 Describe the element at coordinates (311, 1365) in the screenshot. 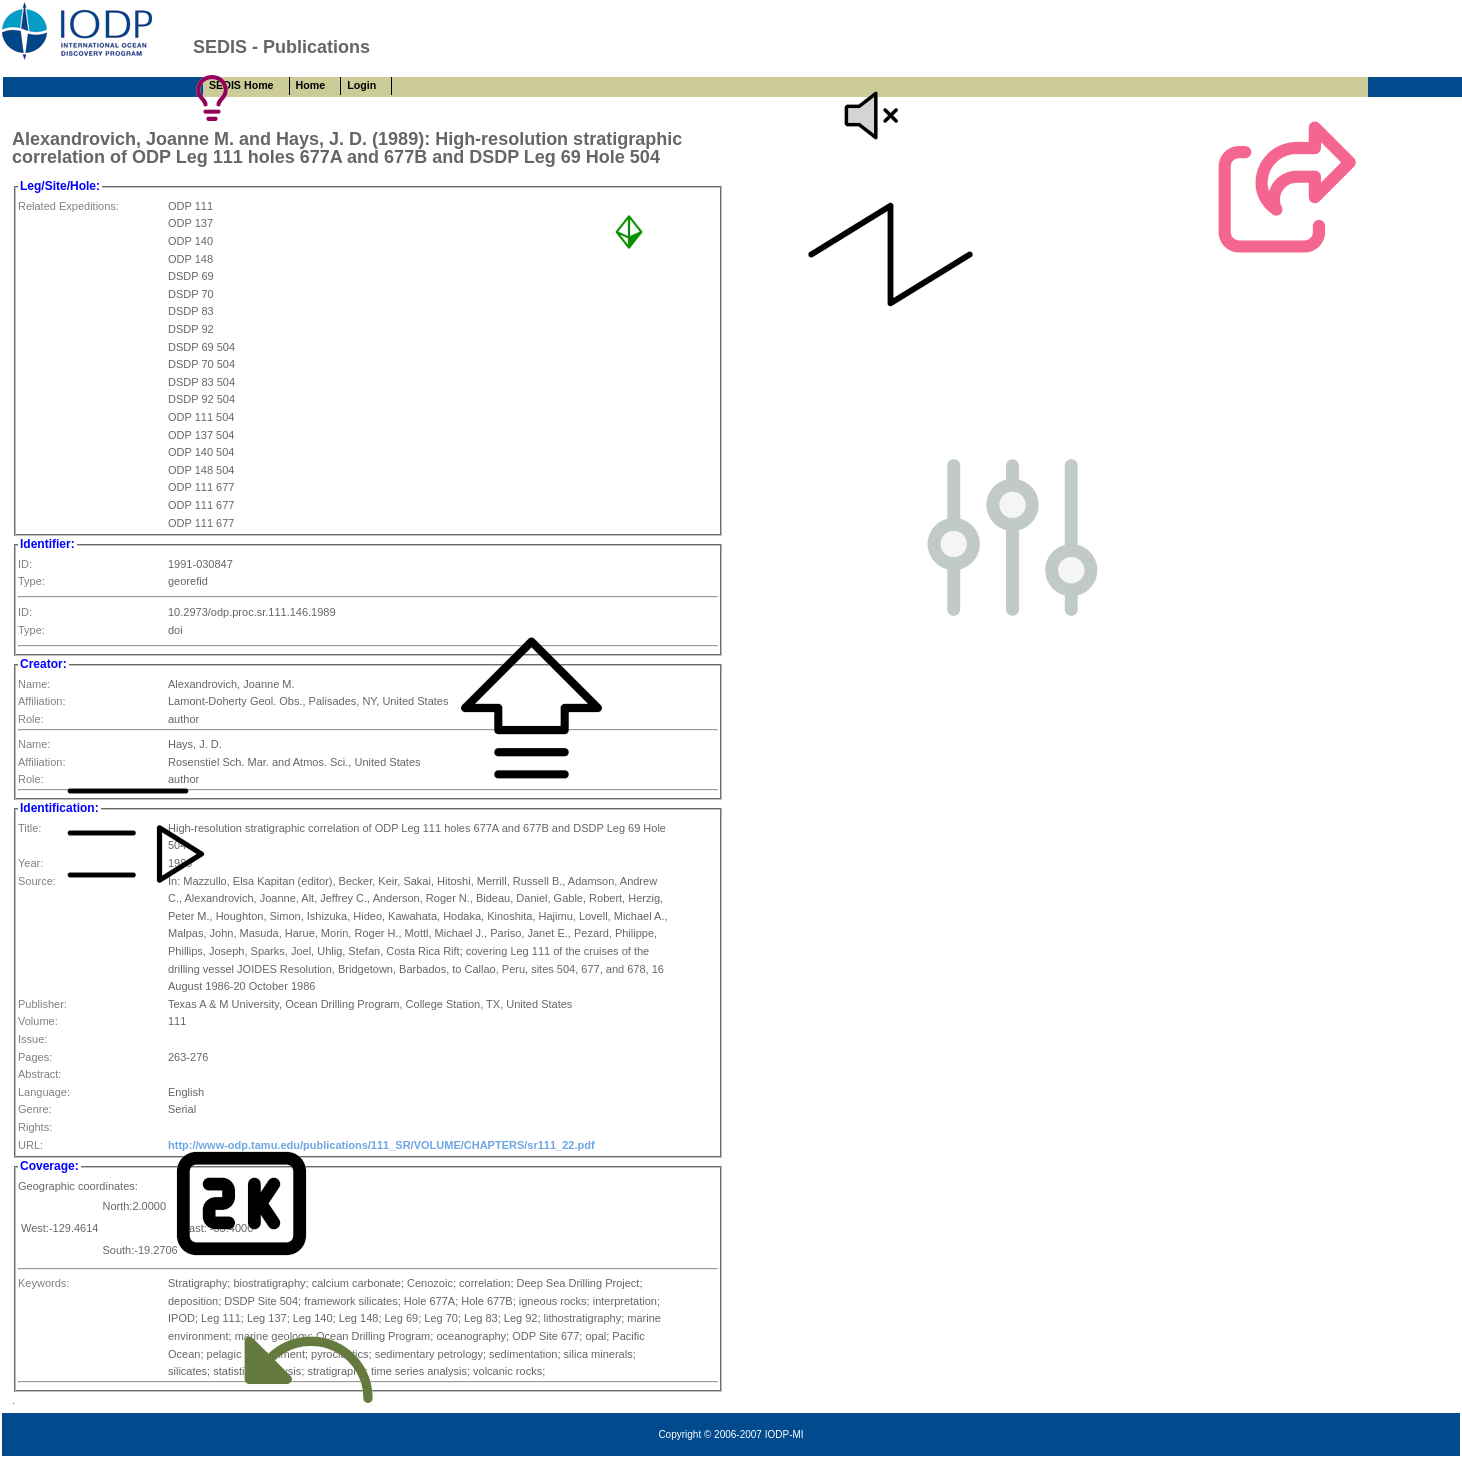

I see `undo last action` at that location.